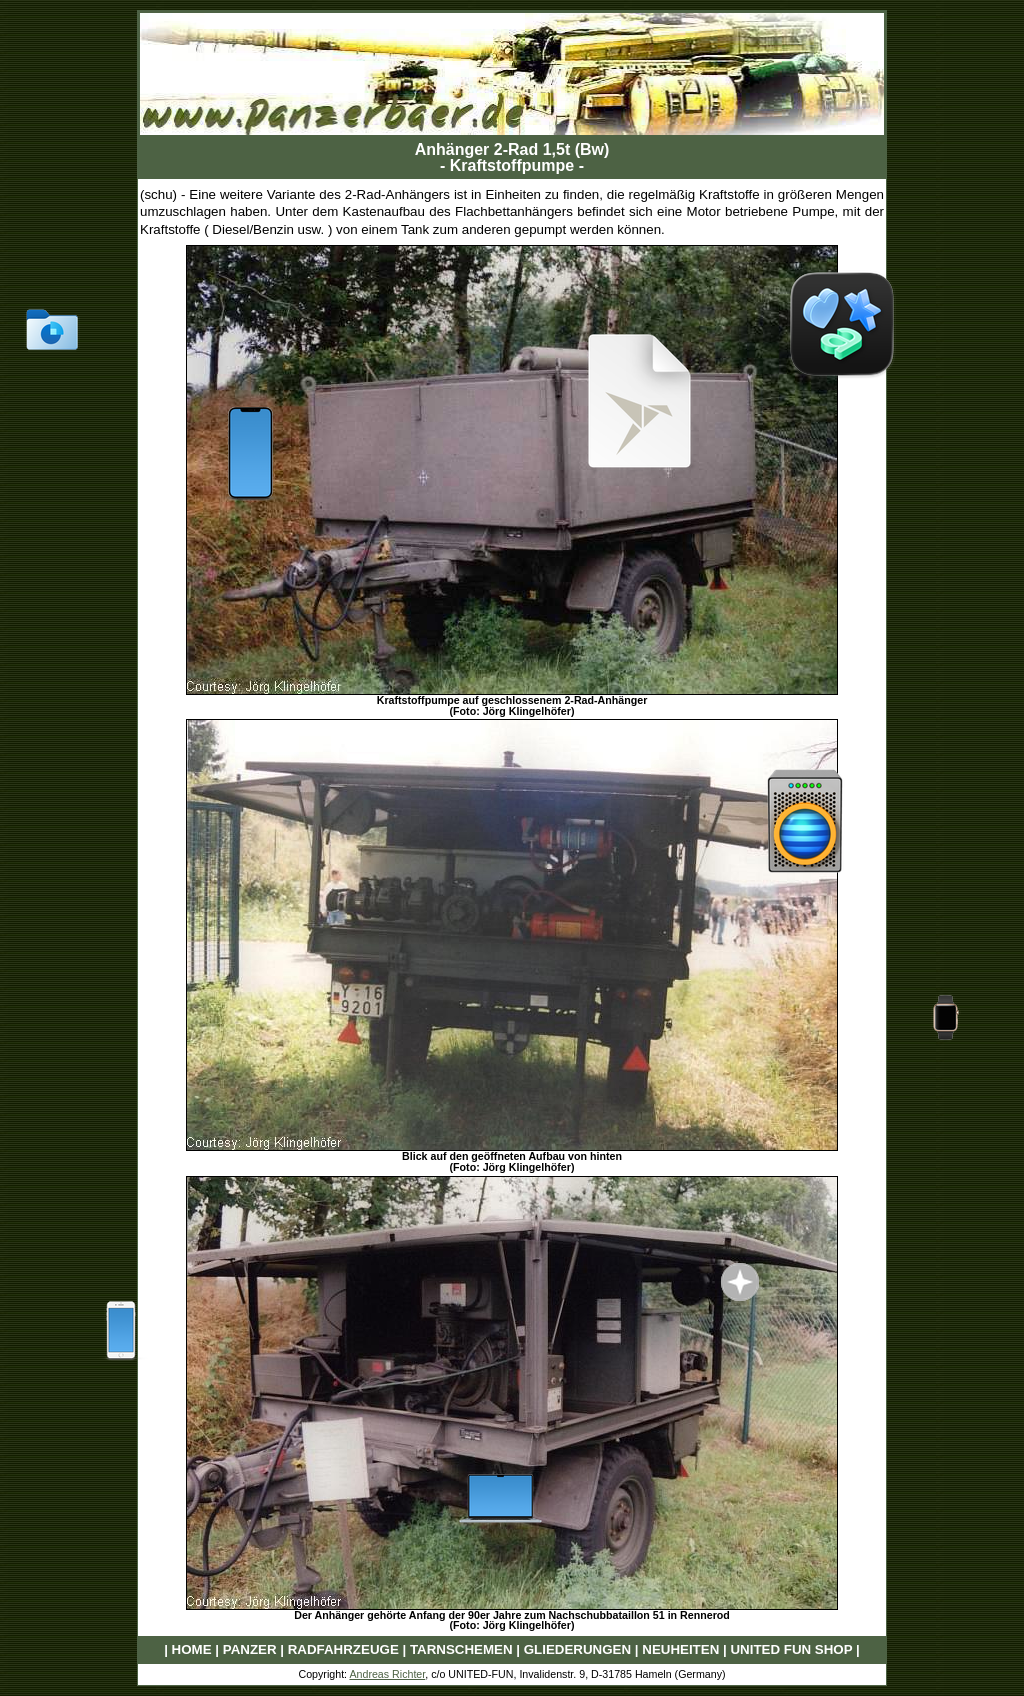  I want to click on indicates a connected iPhone device, so click(250, 454).